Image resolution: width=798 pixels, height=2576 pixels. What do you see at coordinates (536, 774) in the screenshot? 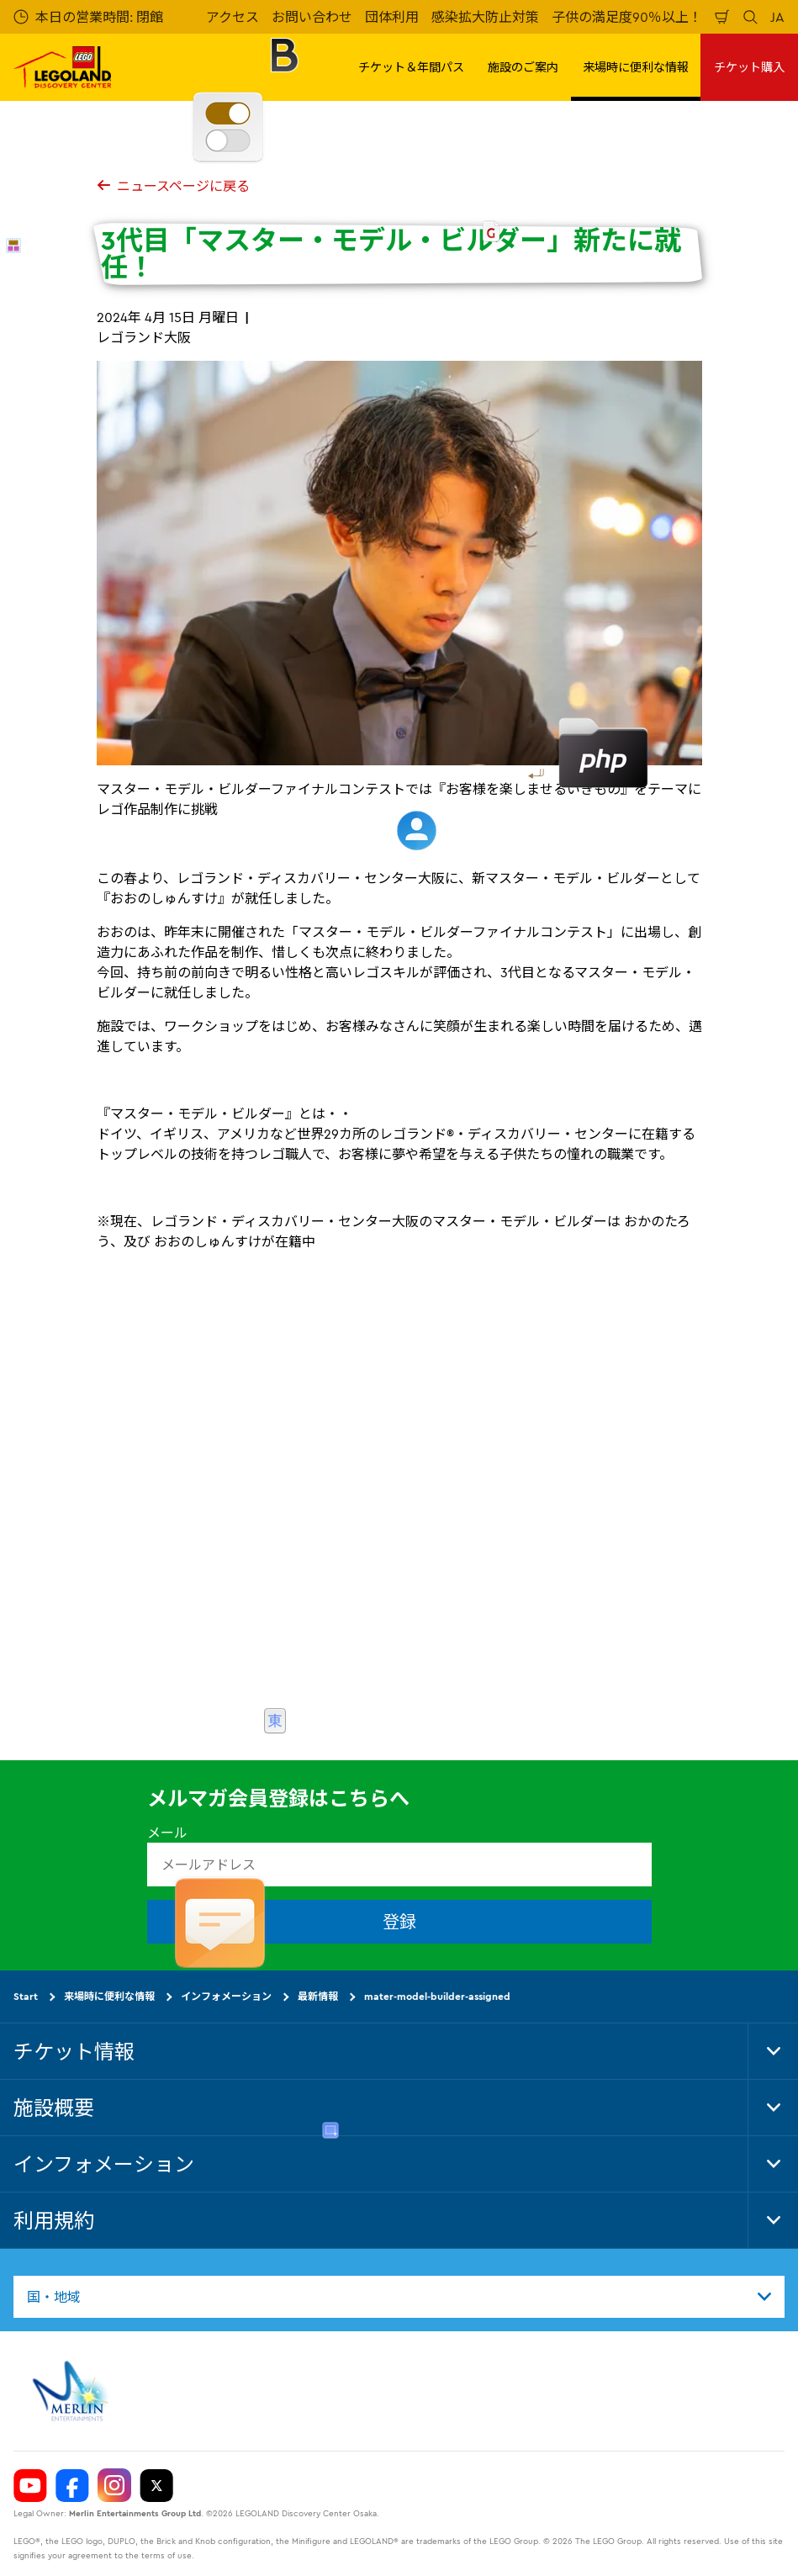
I see `reply to all recipients in an email thread` at bounding box center [536, 774].